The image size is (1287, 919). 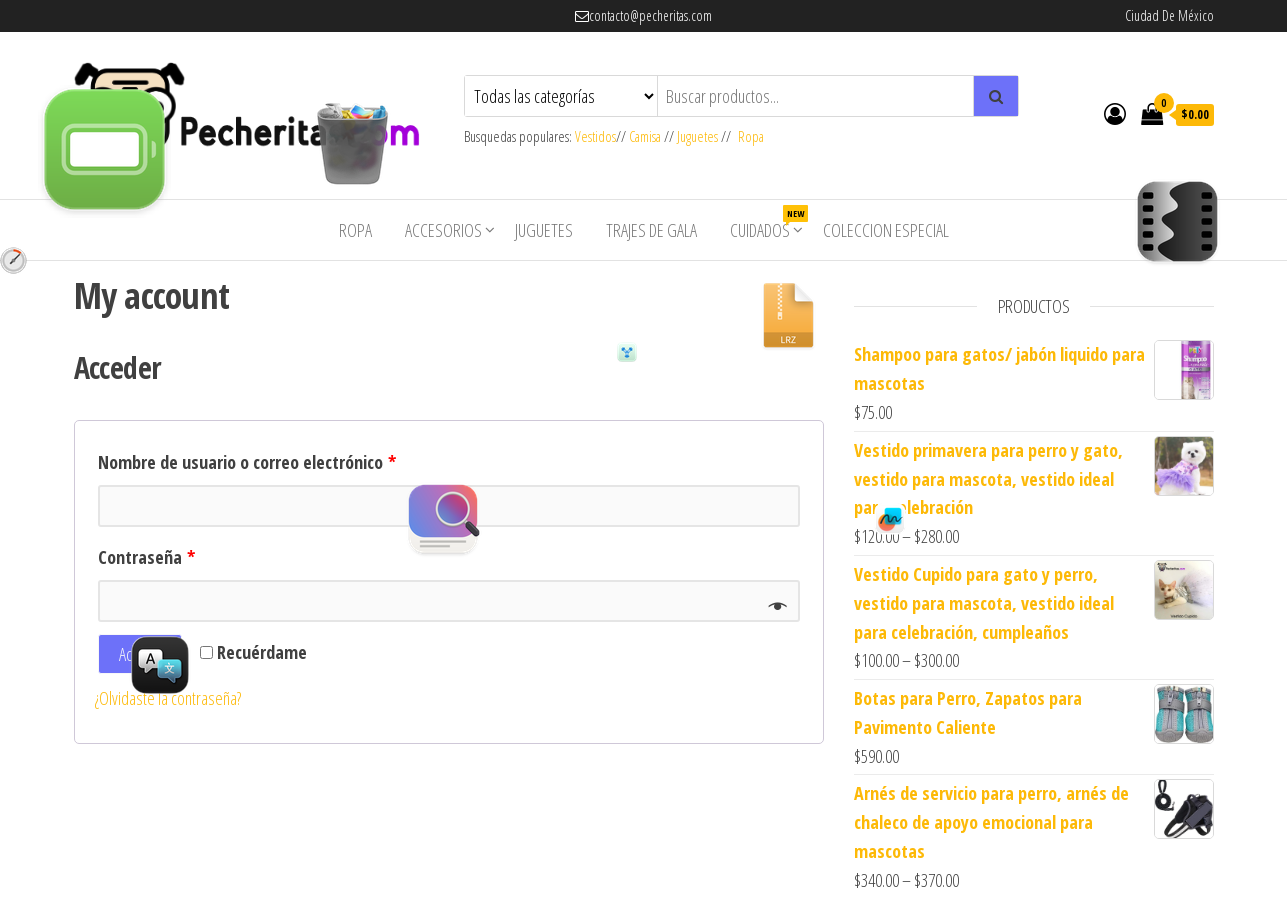 What do you see at coordinates (13, 260) in the screenshot?
I see `open sysprof system profiler application` at bounding box center [13, 260].